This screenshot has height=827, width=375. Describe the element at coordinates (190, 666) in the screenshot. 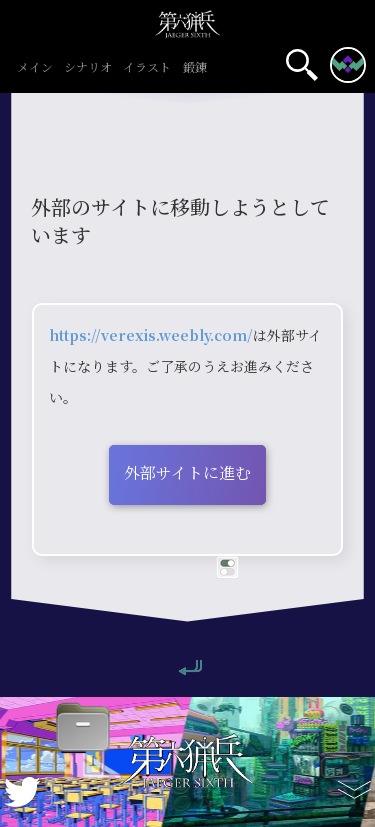

I see `reply to all recipients of an email` at that location.